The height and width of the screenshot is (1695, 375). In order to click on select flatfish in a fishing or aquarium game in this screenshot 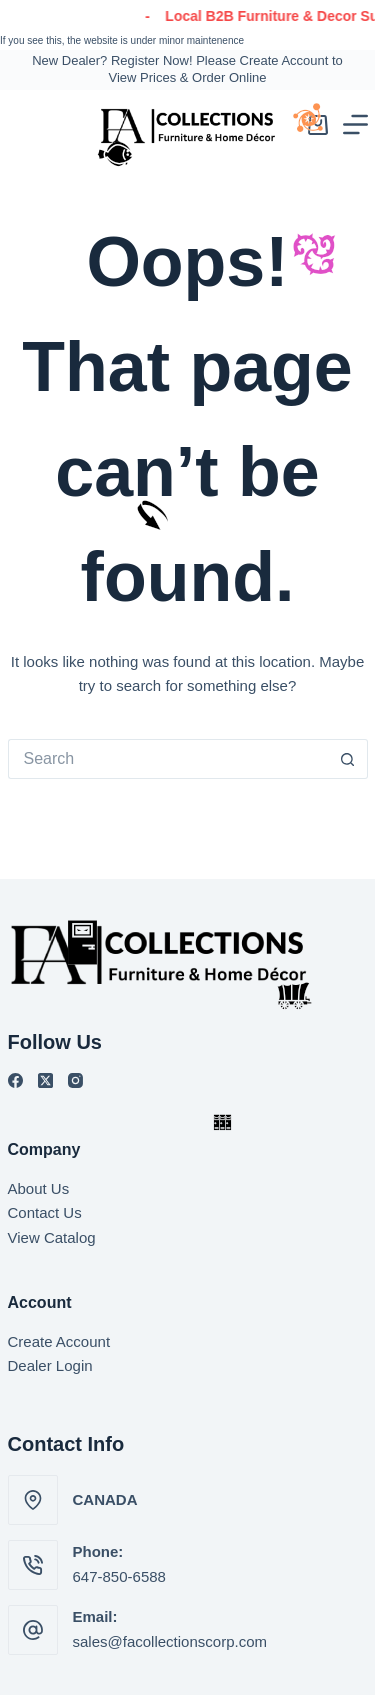, I will do `click(115, 154)`.